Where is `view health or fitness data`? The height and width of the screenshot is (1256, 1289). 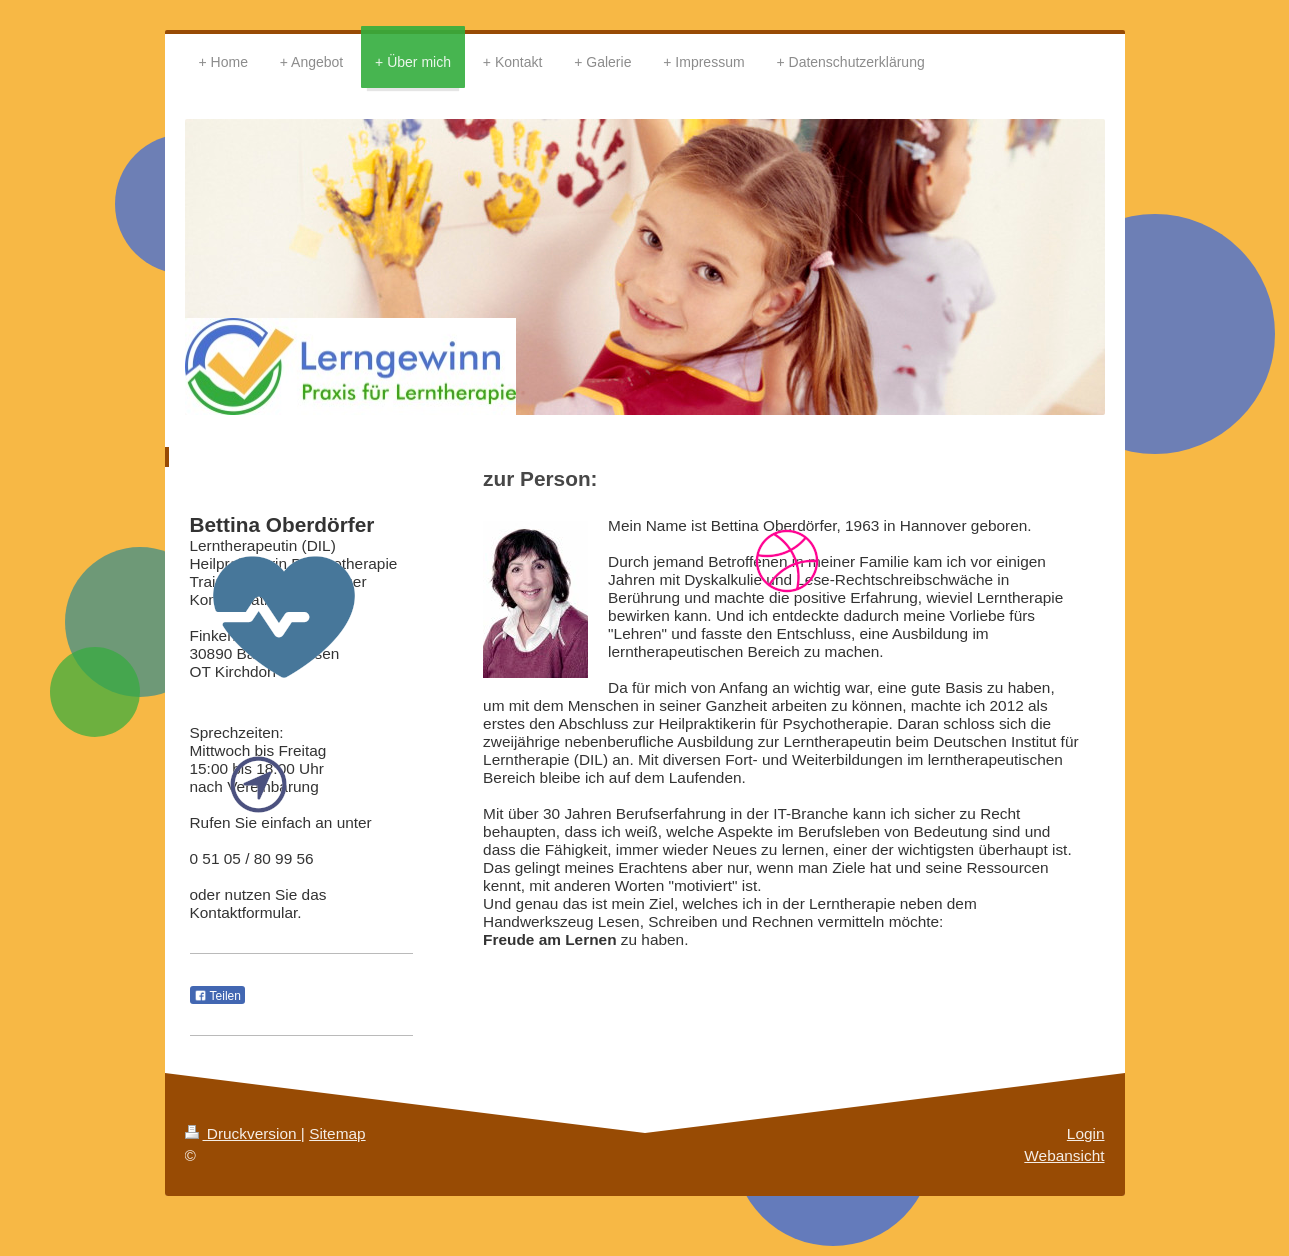 view health or fitness data is located at coordinates (284, 612).